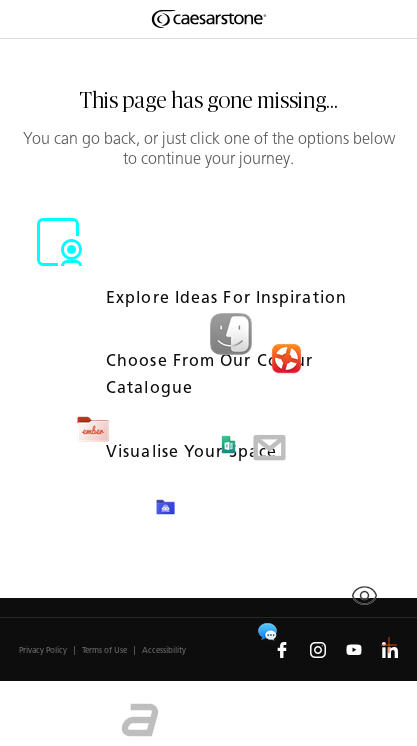  Describe the element at coordinates (267, 631) in the screenshot. I see `open messages preferences or settings` at that location.